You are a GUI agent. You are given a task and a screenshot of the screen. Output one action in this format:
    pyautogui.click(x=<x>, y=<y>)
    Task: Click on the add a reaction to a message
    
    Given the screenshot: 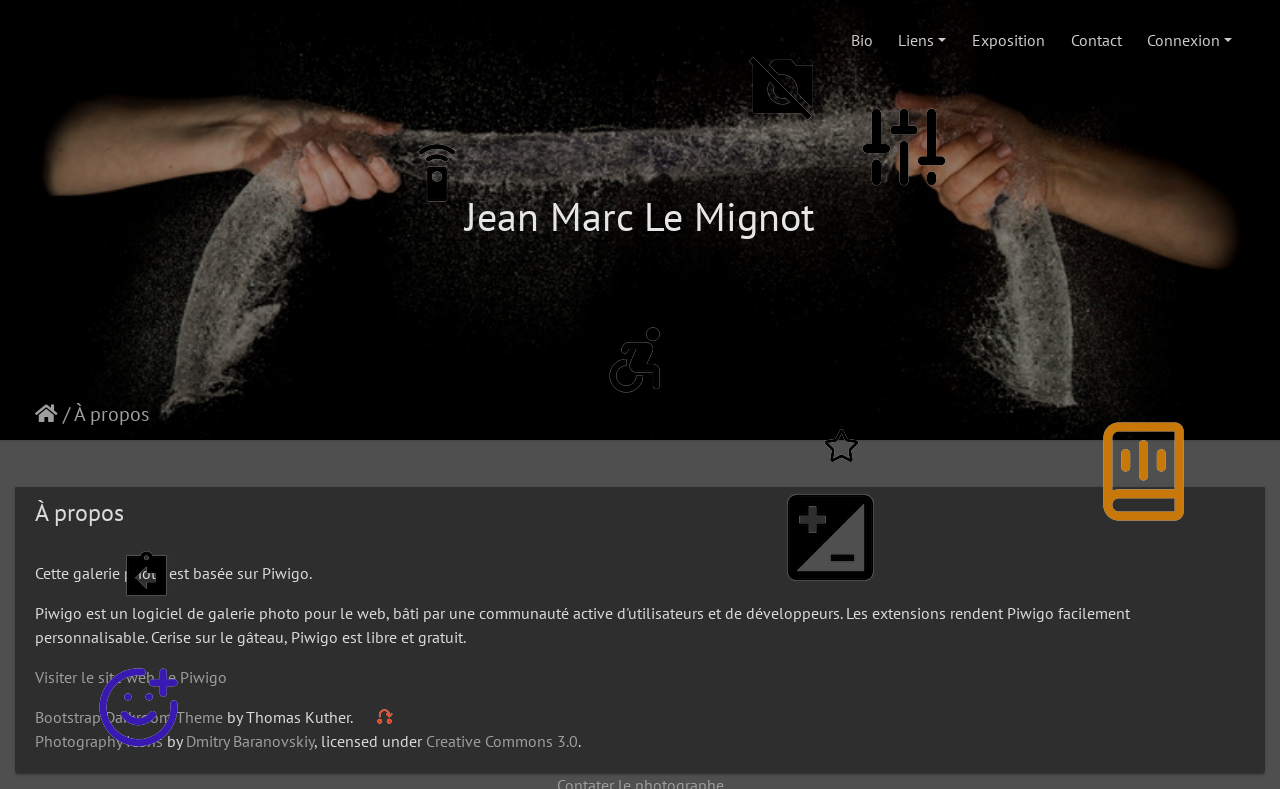 What is the action you would take?
    pyautogui.click(x=138, y=707)
    